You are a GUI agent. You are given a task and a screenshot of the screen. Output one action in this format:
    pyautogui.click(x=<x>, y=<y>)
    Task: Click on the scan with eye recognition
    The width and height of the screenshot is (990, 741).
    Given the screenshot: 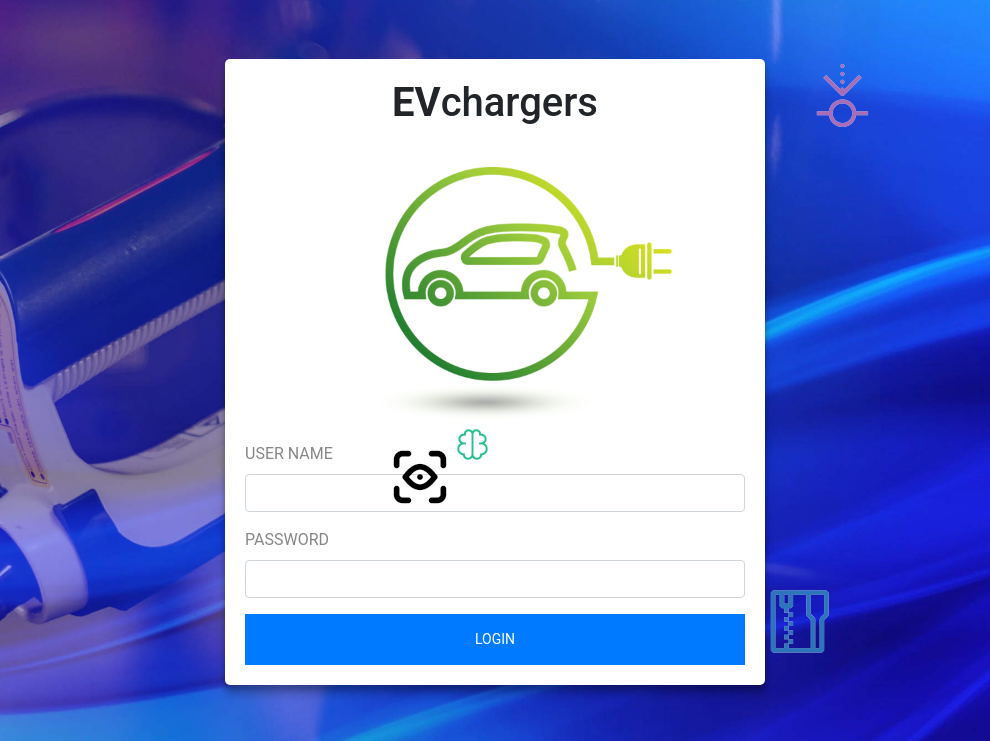 What is the action you would take?
    pyautogui.click(x=420, y=477)
    